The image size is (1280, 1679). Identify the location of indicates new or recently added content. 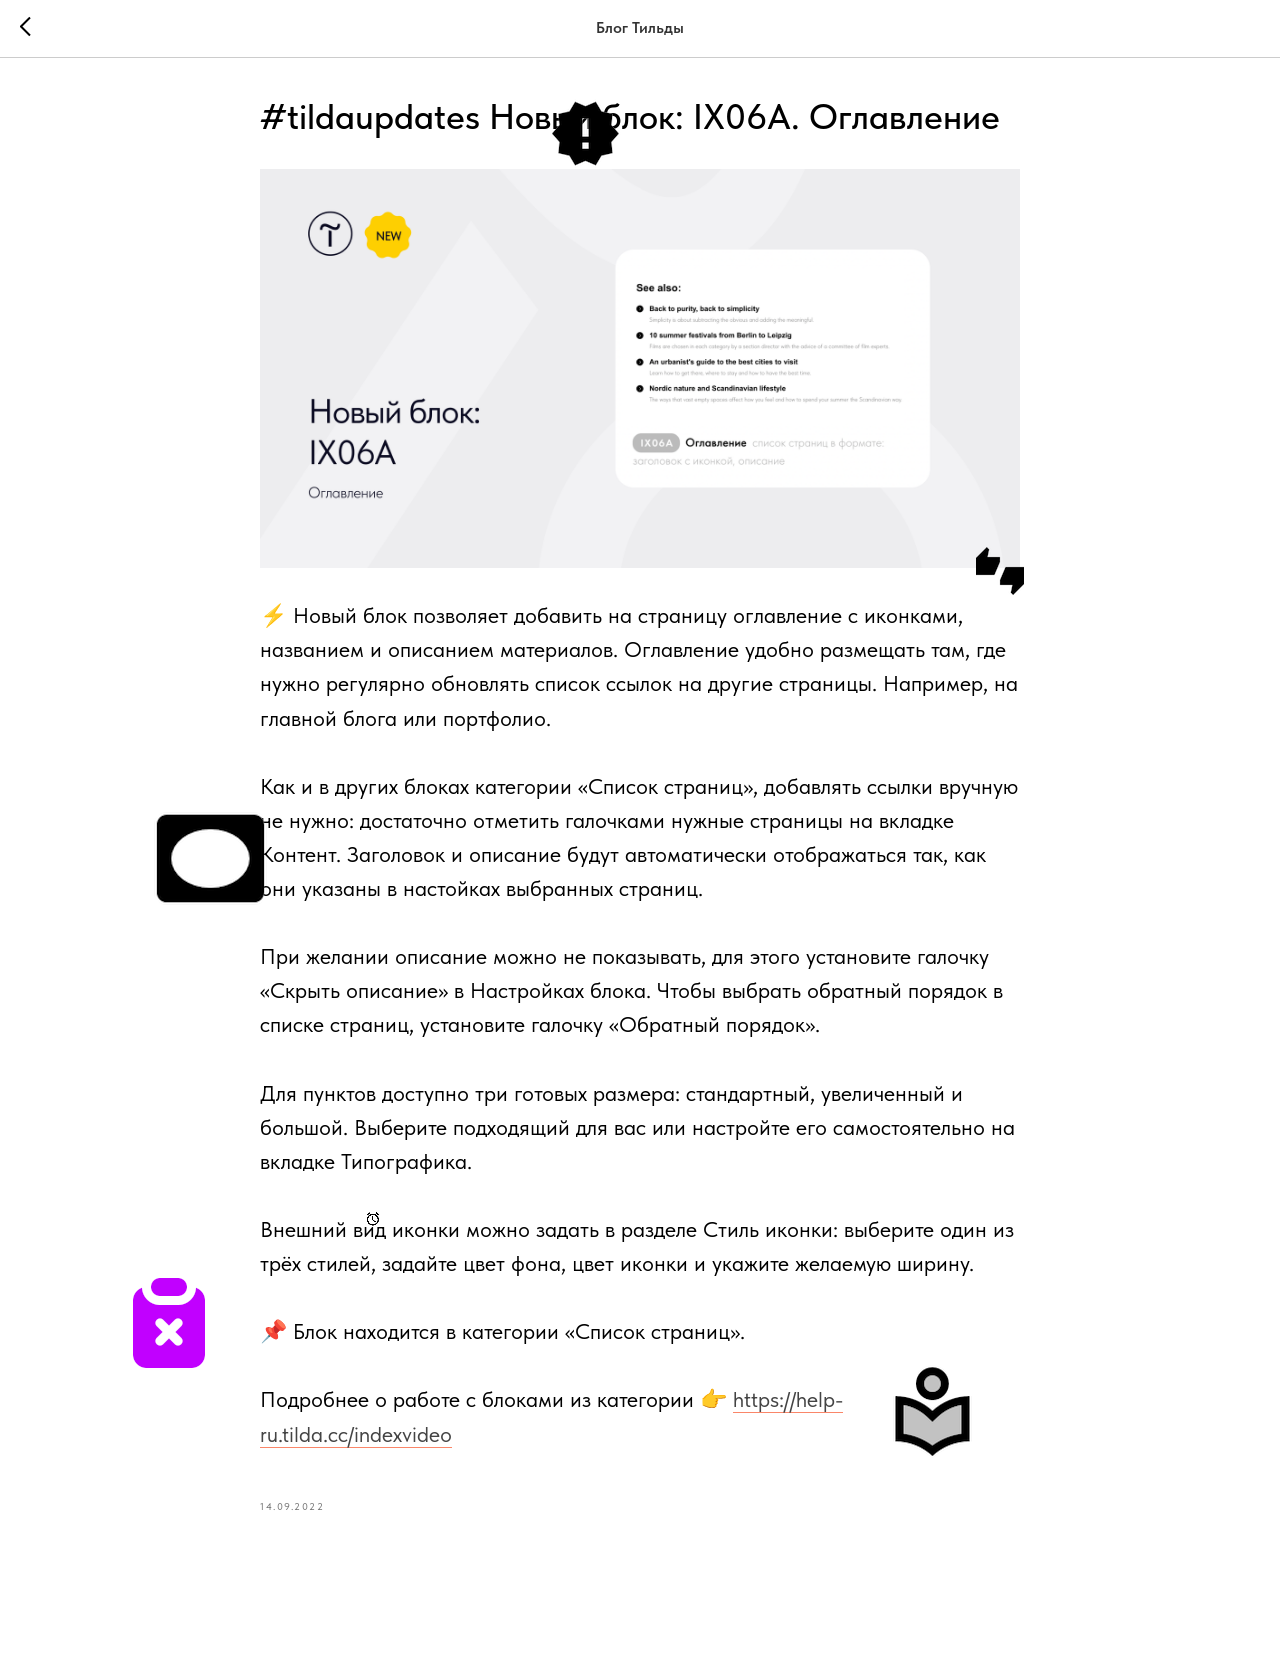
(585, 133).